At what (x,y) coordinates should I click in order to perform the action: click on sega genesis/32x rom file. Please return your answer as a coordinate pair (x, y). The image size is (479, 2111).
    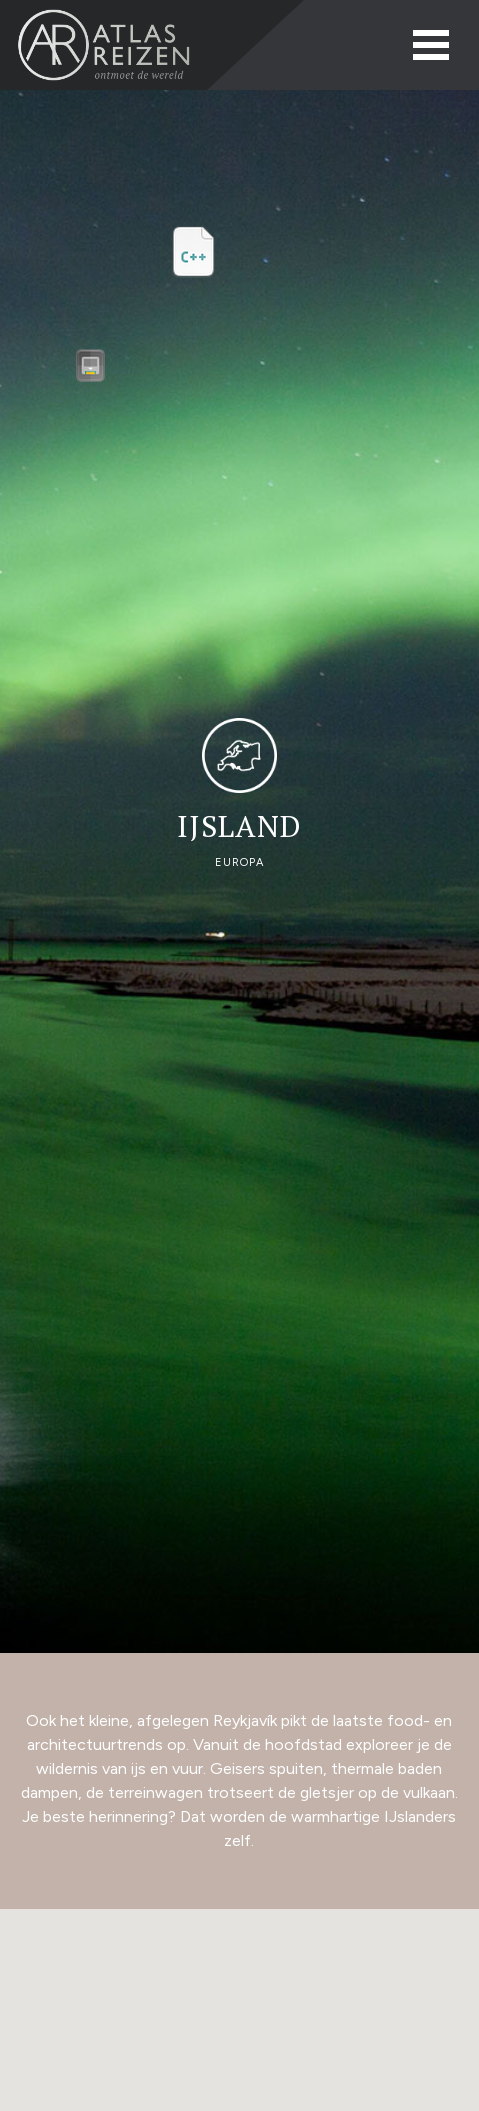
    Looking at the image, I should click on (90, 365).